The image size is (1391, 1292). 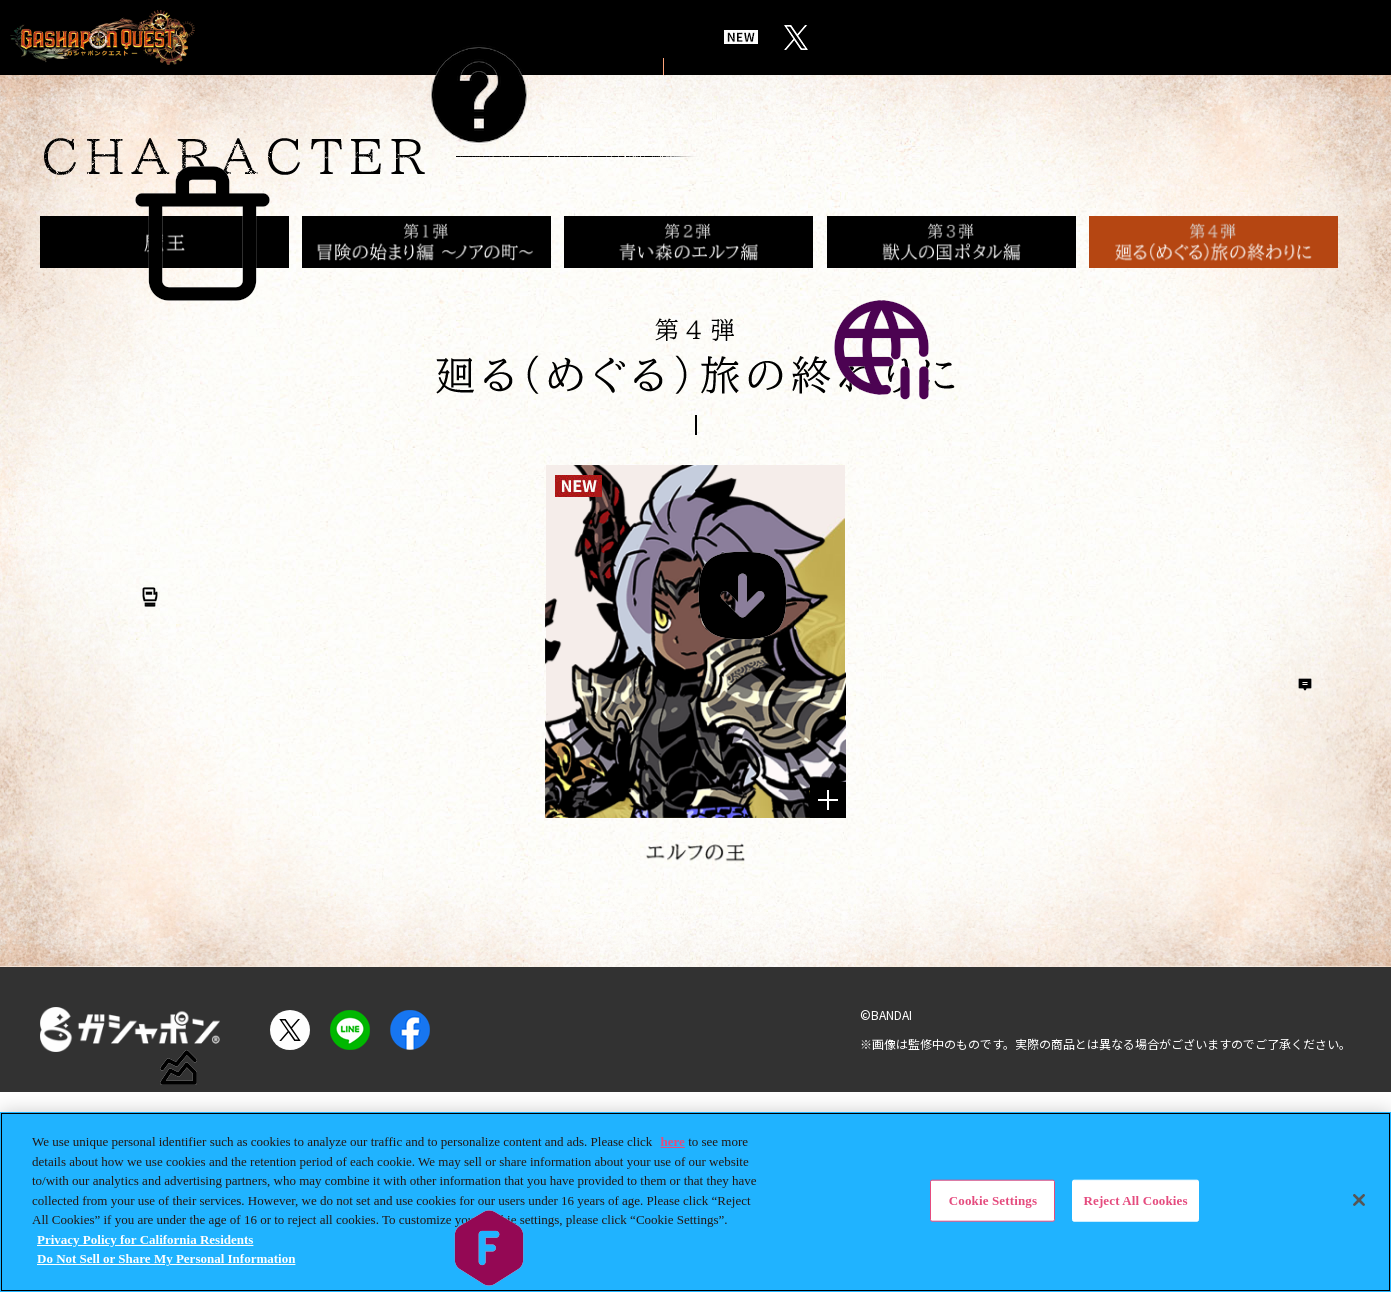 I want to click on pause global sync or updates, so click(x=881, y=347).